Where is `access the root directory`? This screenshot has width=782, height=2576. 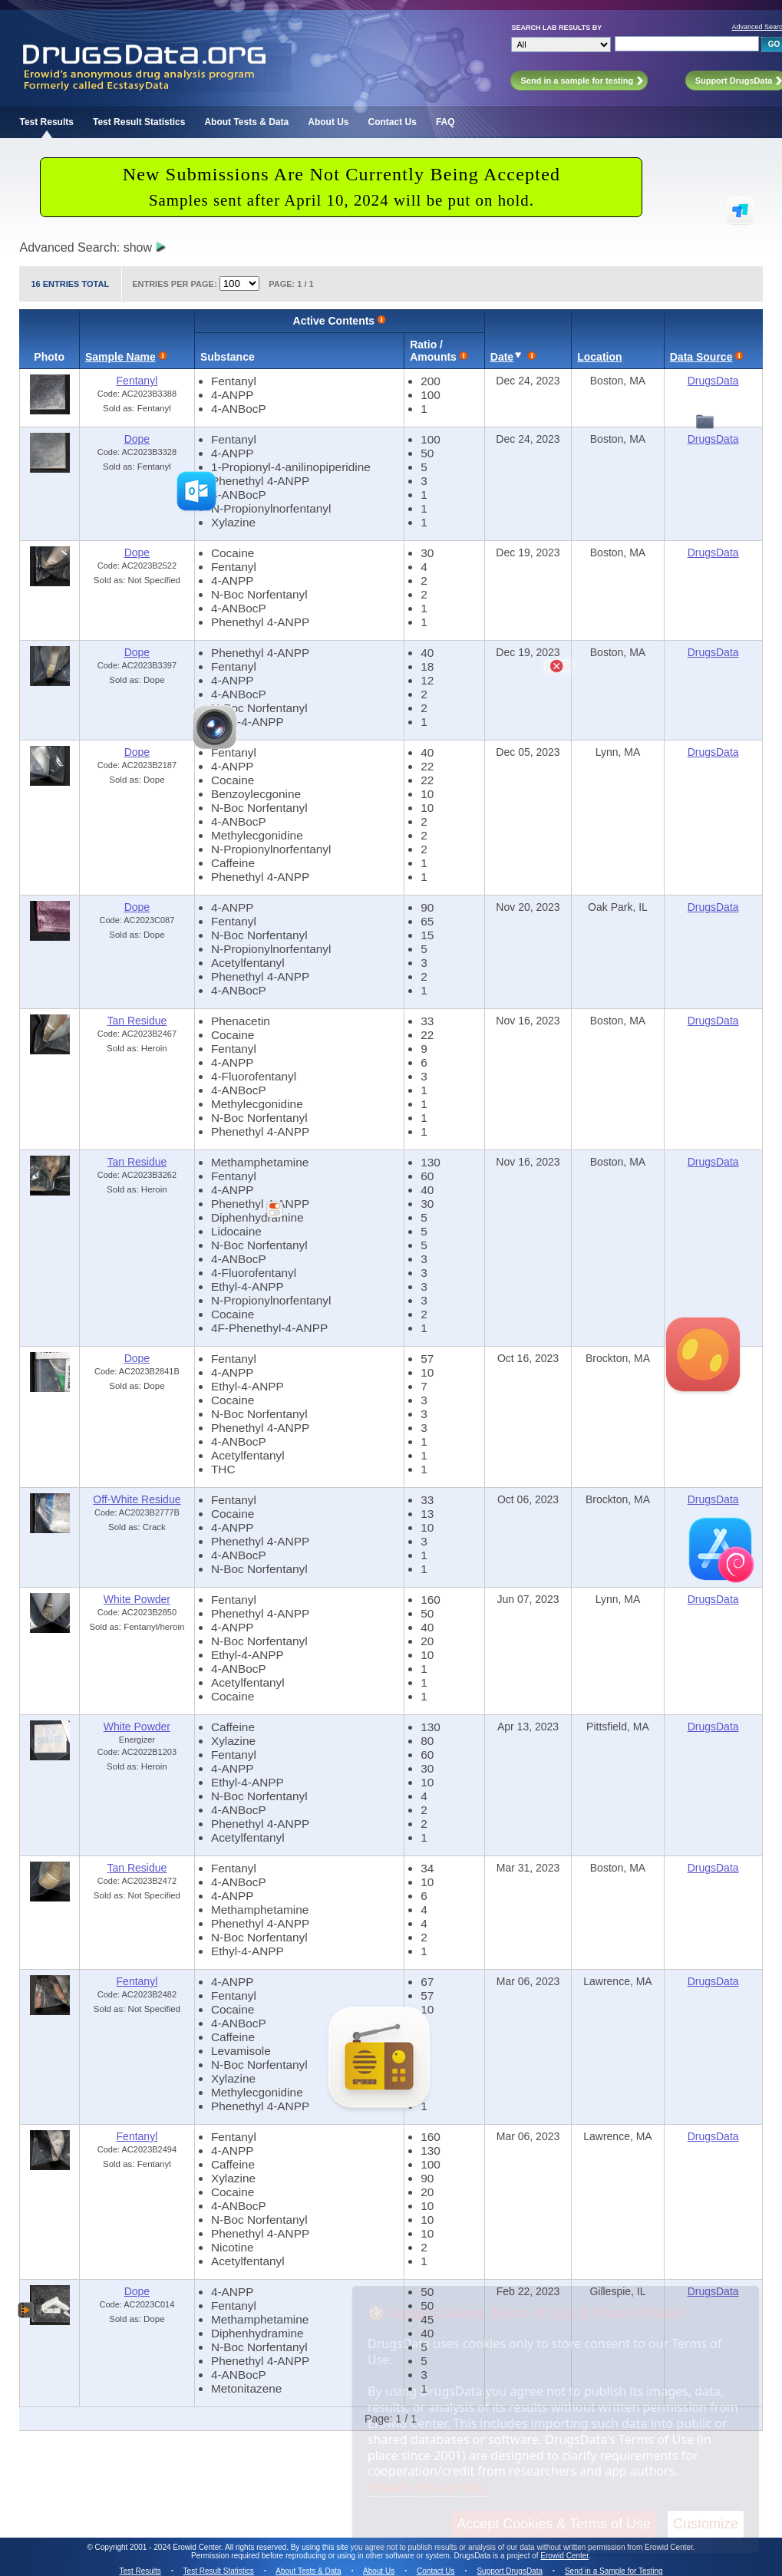
access the root directory is located at coordinates (704, 421).